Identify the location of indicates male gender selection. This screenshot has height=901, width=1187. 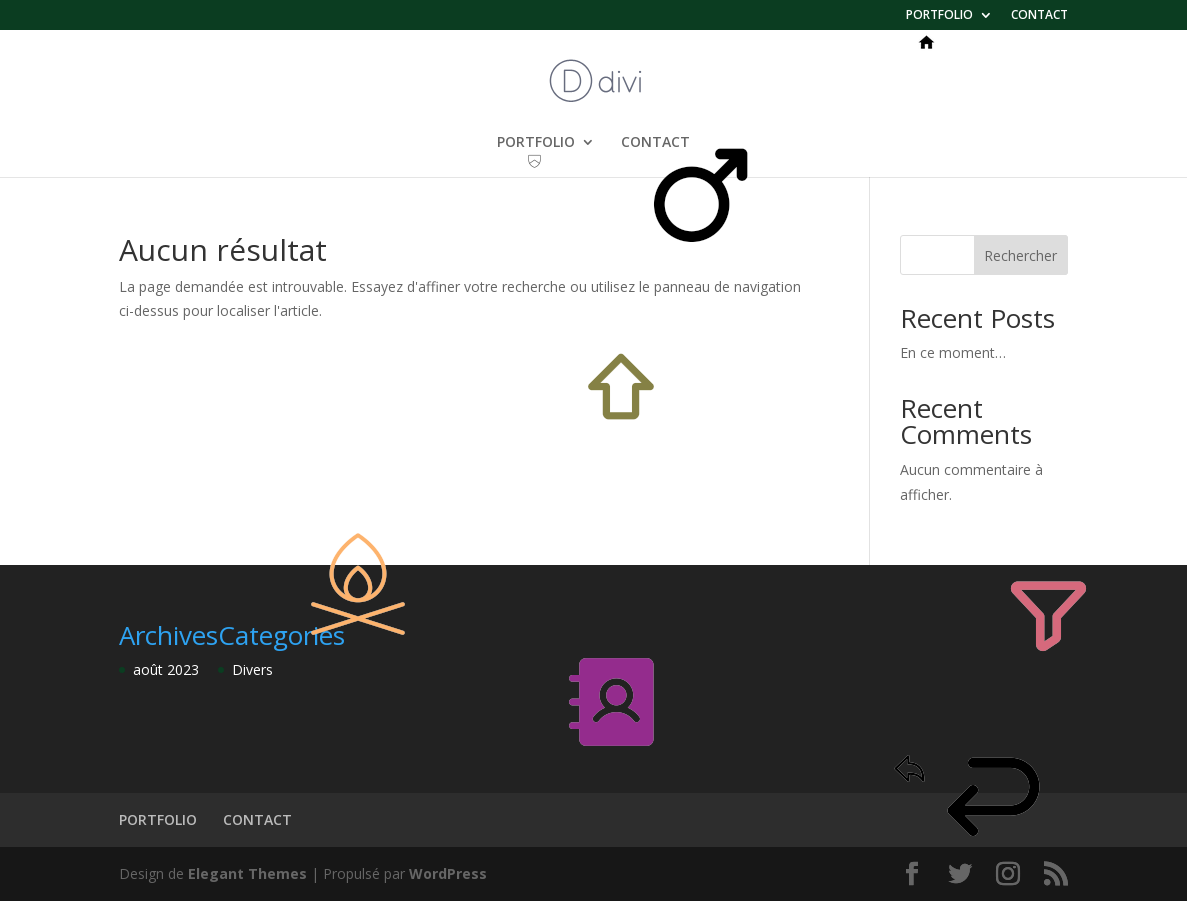
(702, 193).